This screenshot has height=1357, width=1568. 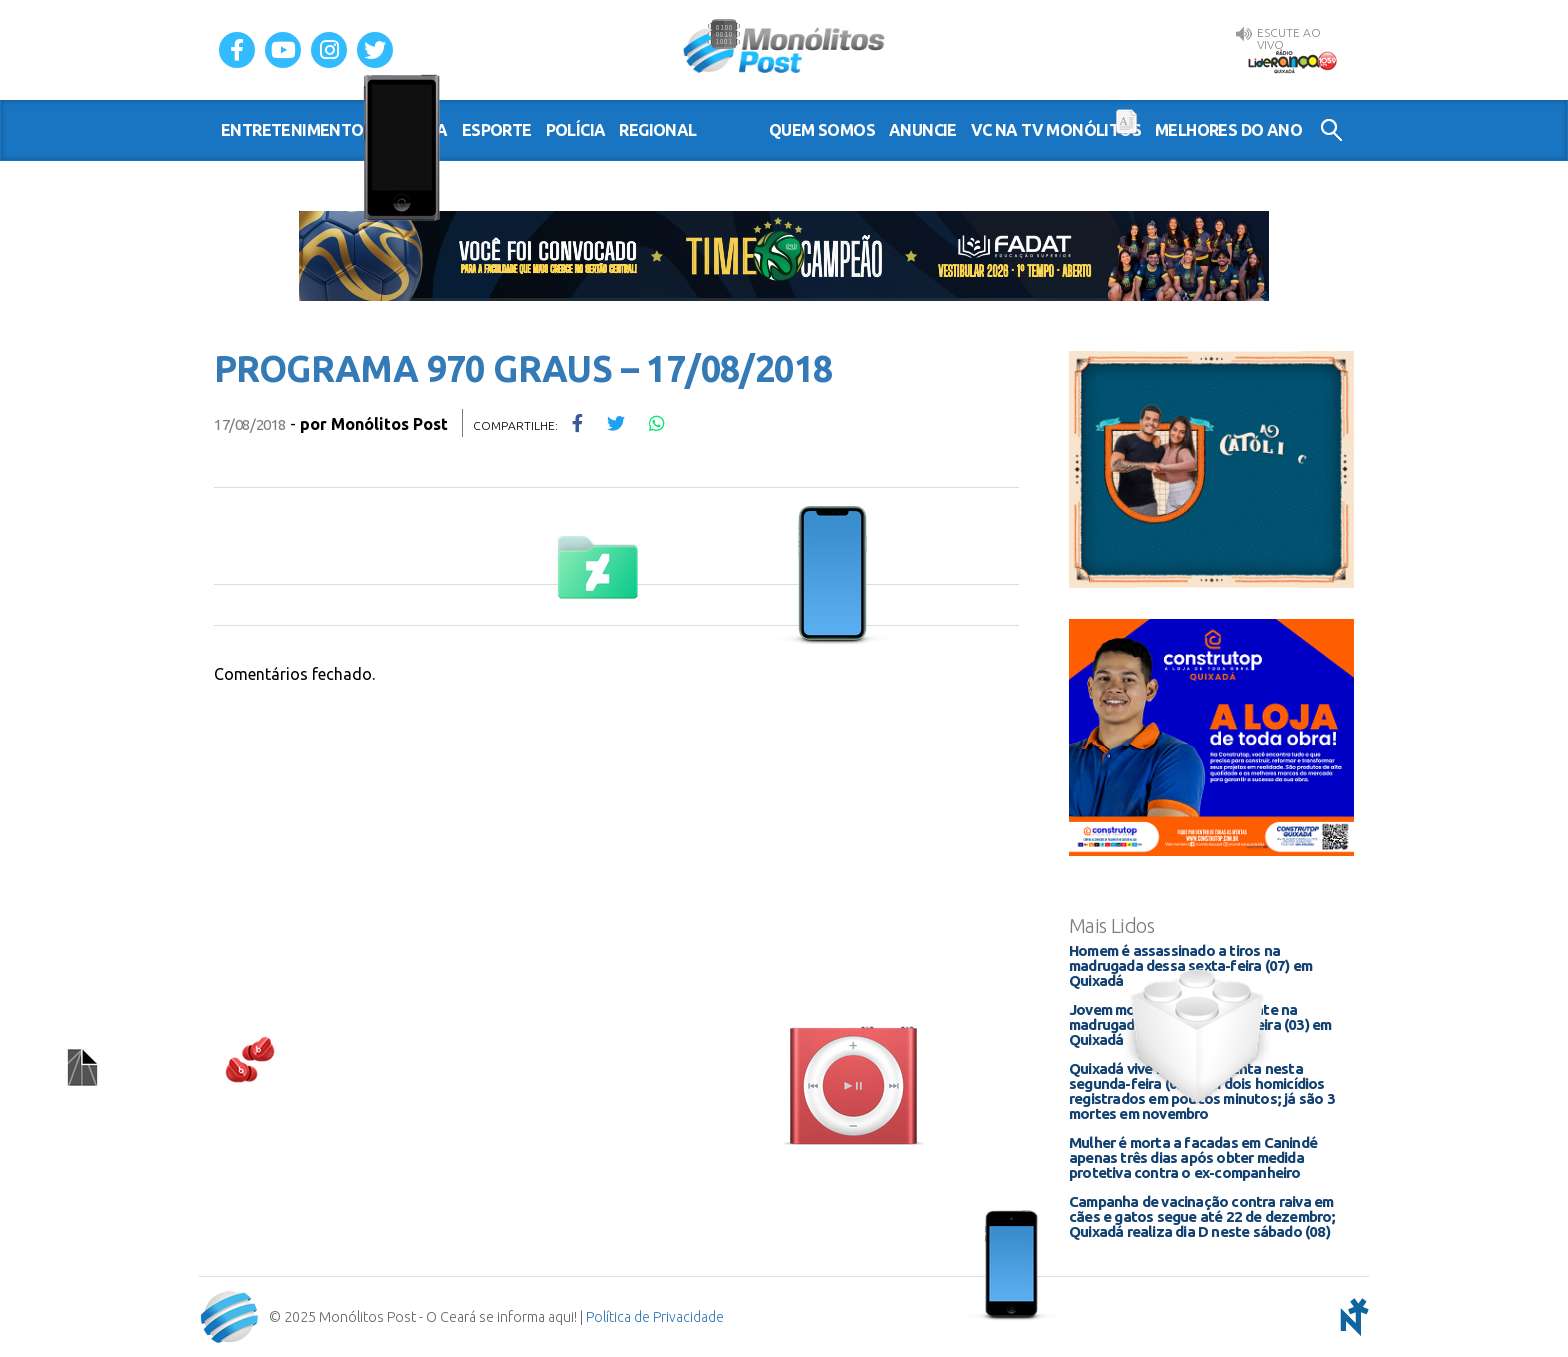 I want to click on iPod nano device in space gray, so click(x=401, y=147).